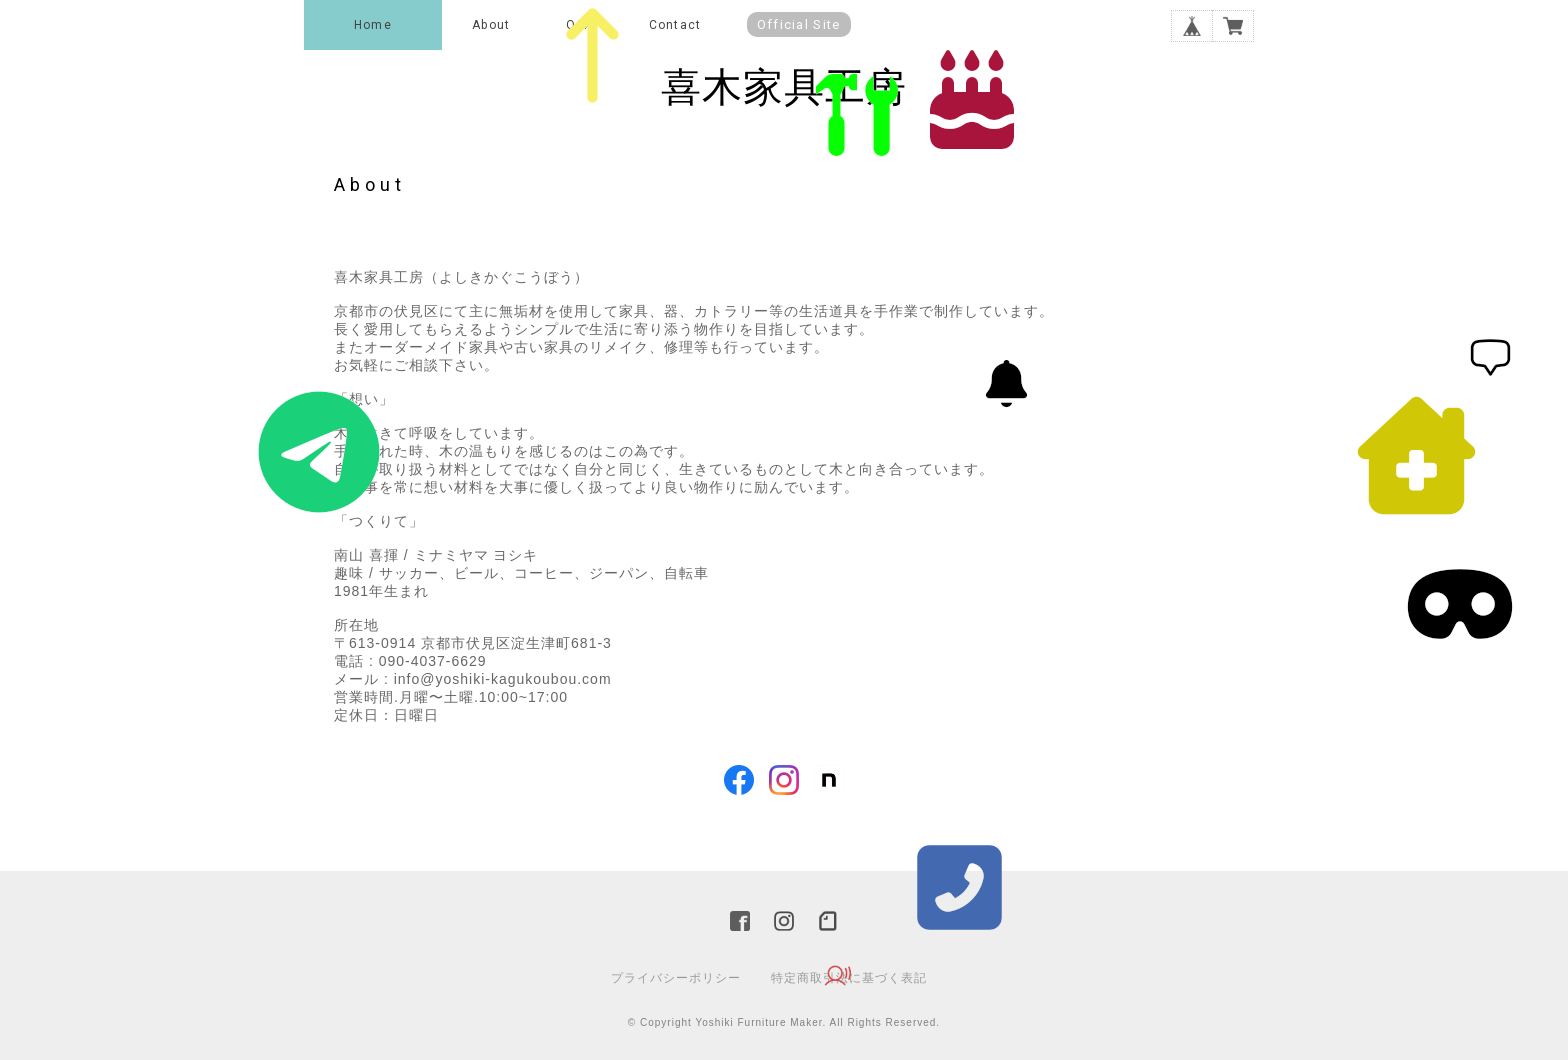  What do you see at coordinates (837, 975) in the screenshot?
I see `user is speaking or broadcasting audio` at bounding box center [837, 975].